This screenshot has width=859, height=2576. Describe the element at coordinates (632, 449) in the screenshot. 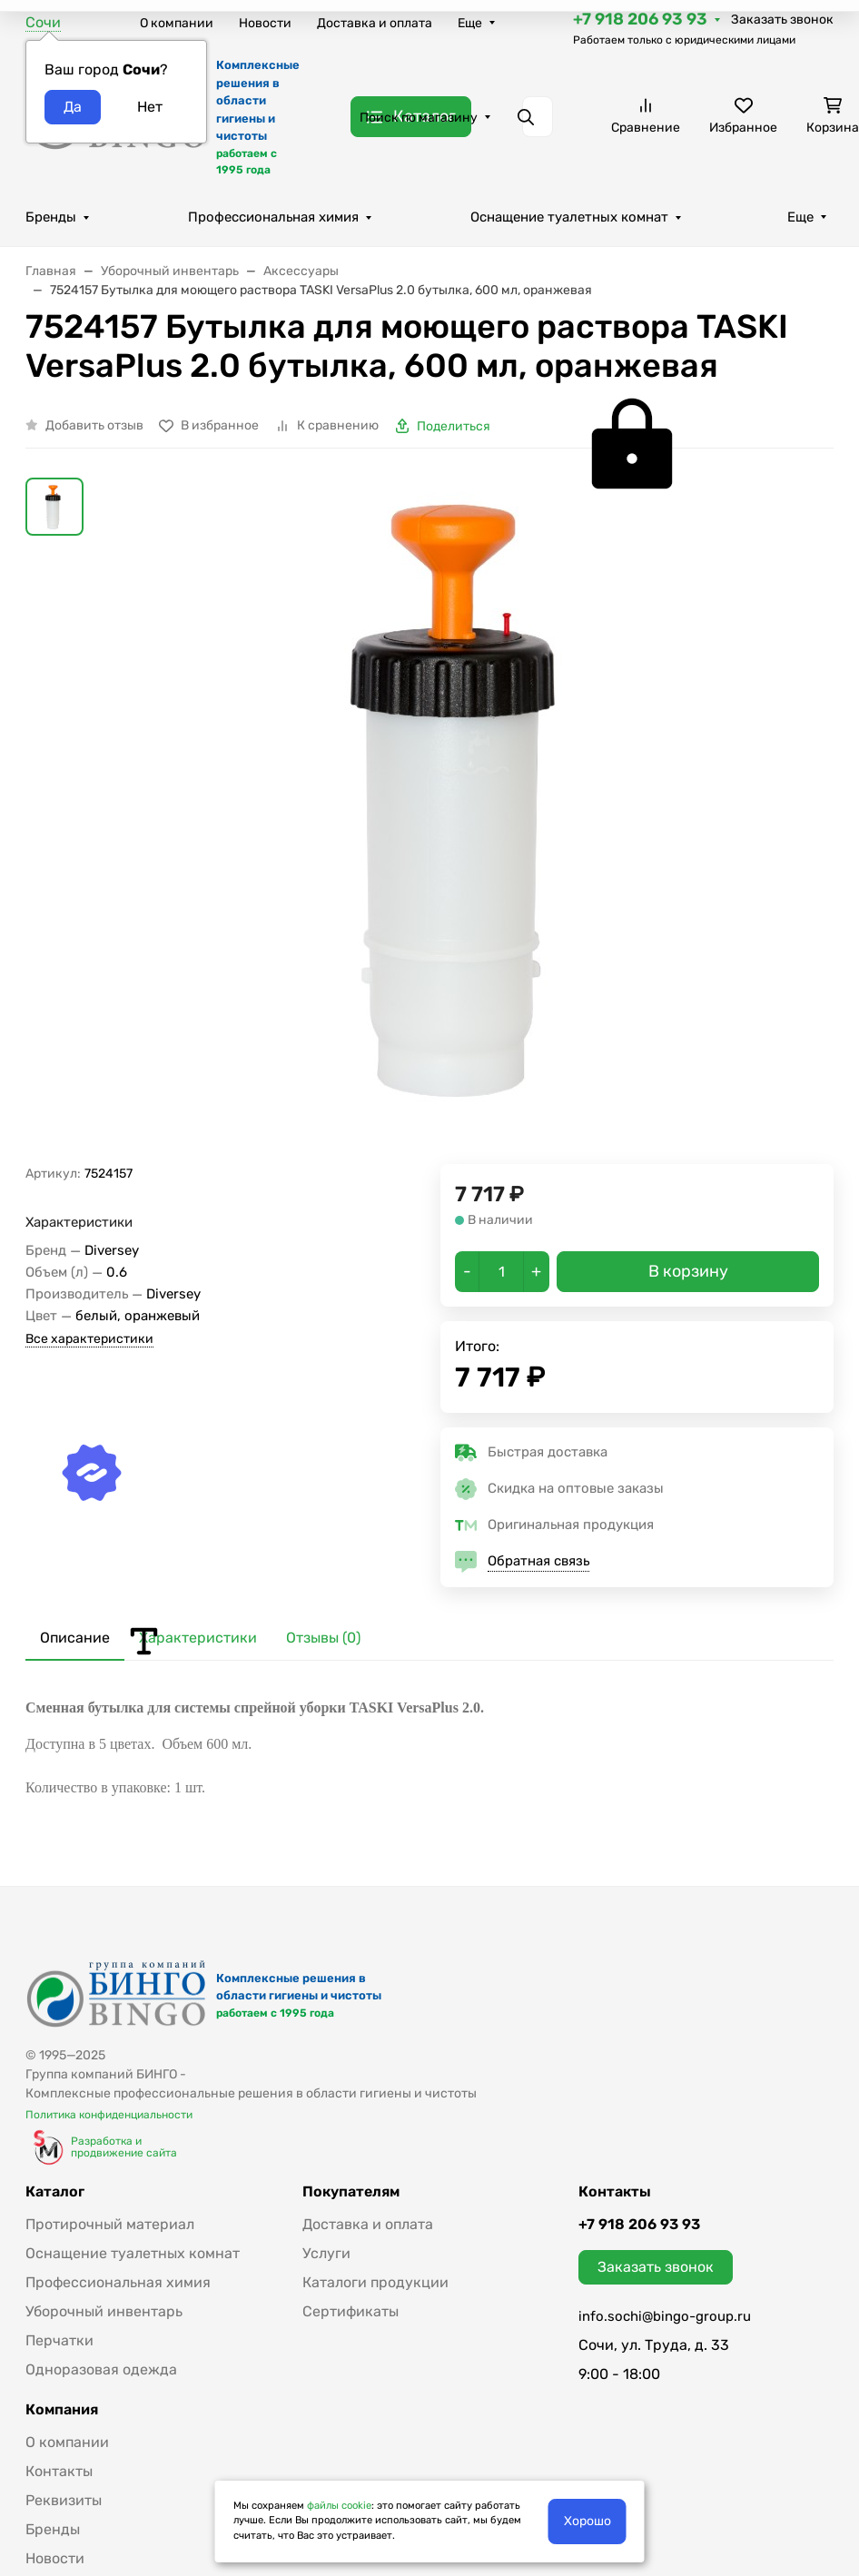

I see `indicates a locked or secured item` at that location.